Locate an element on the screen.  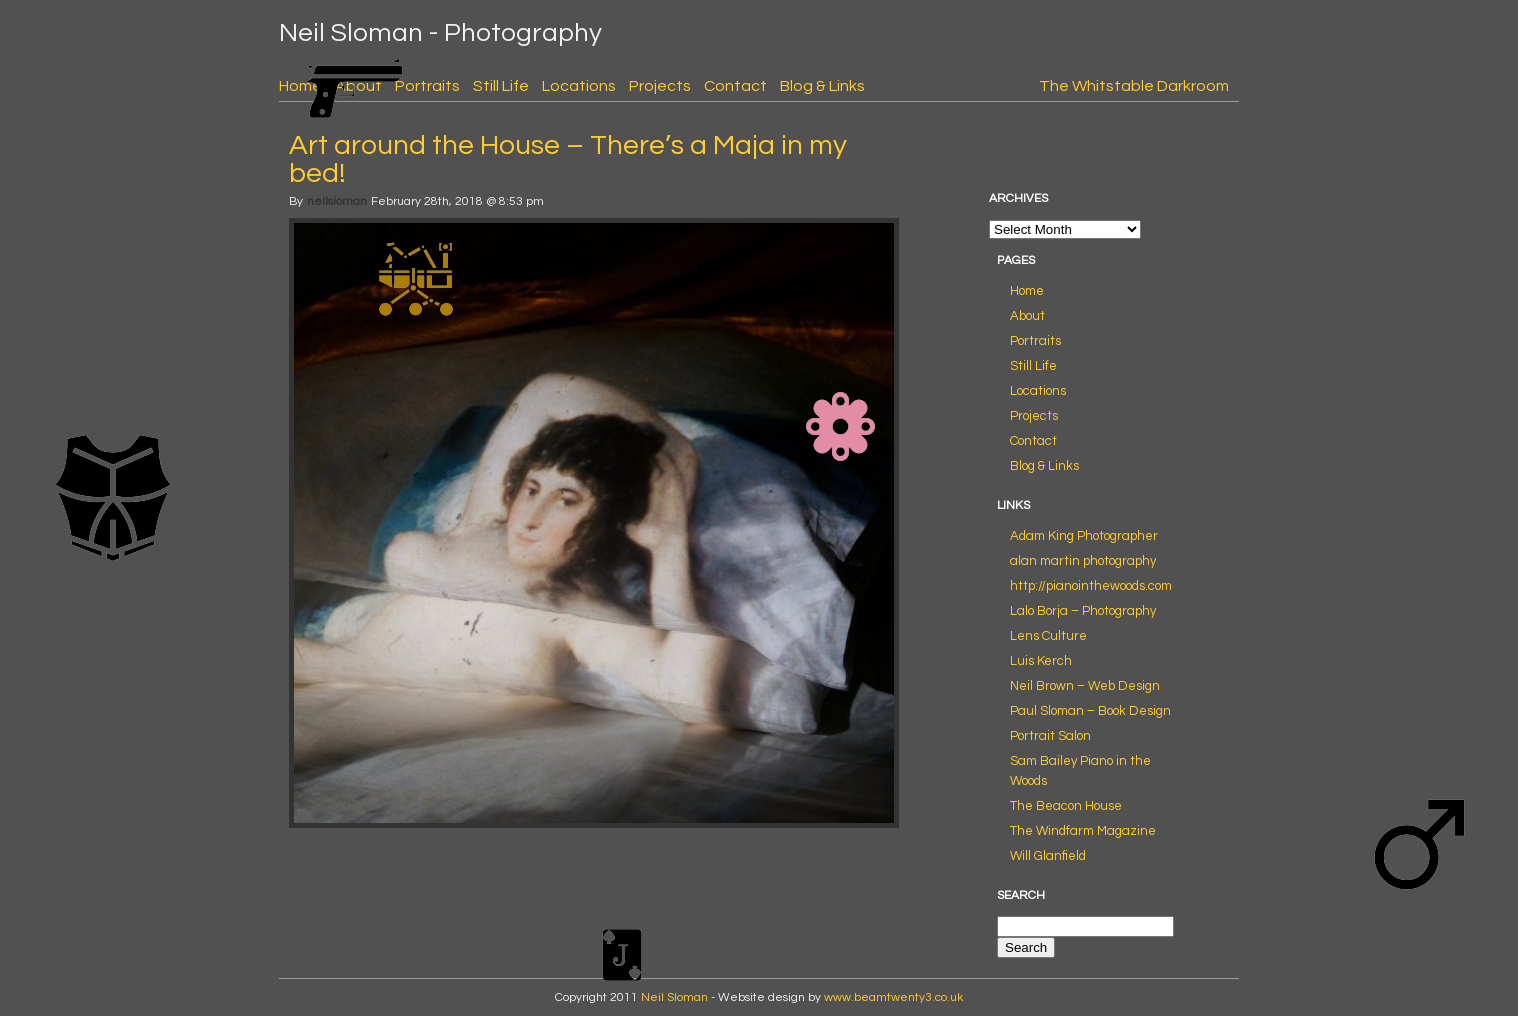
select pistol weapon in game is located at coordinates (354, 88).